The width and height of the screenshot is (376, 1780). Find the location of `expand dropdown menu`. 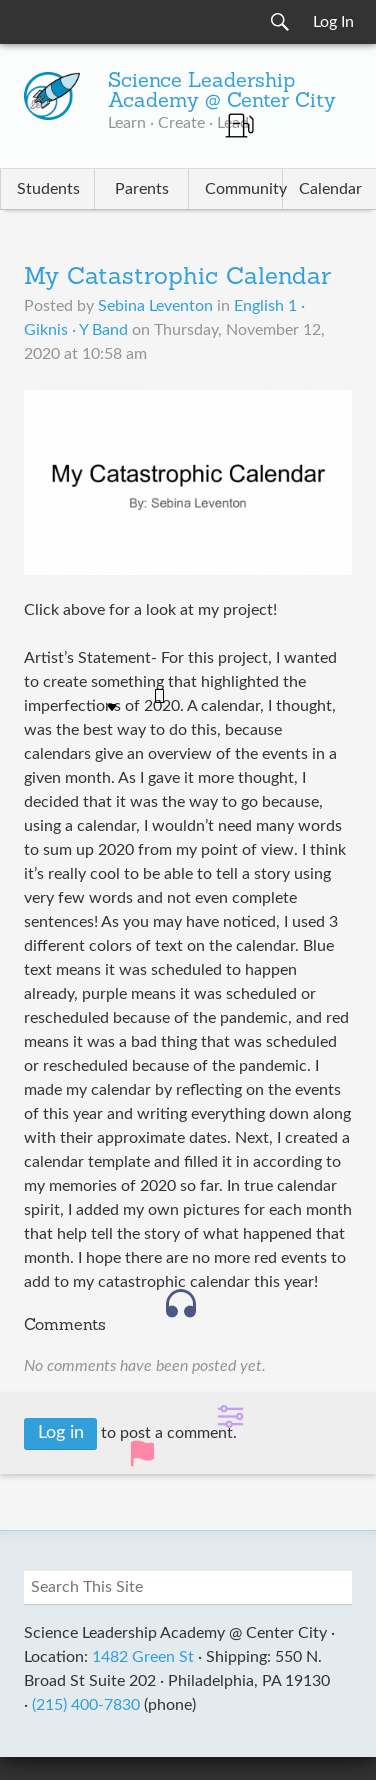

expand dropdown menu is located at coordinates (112, 707).